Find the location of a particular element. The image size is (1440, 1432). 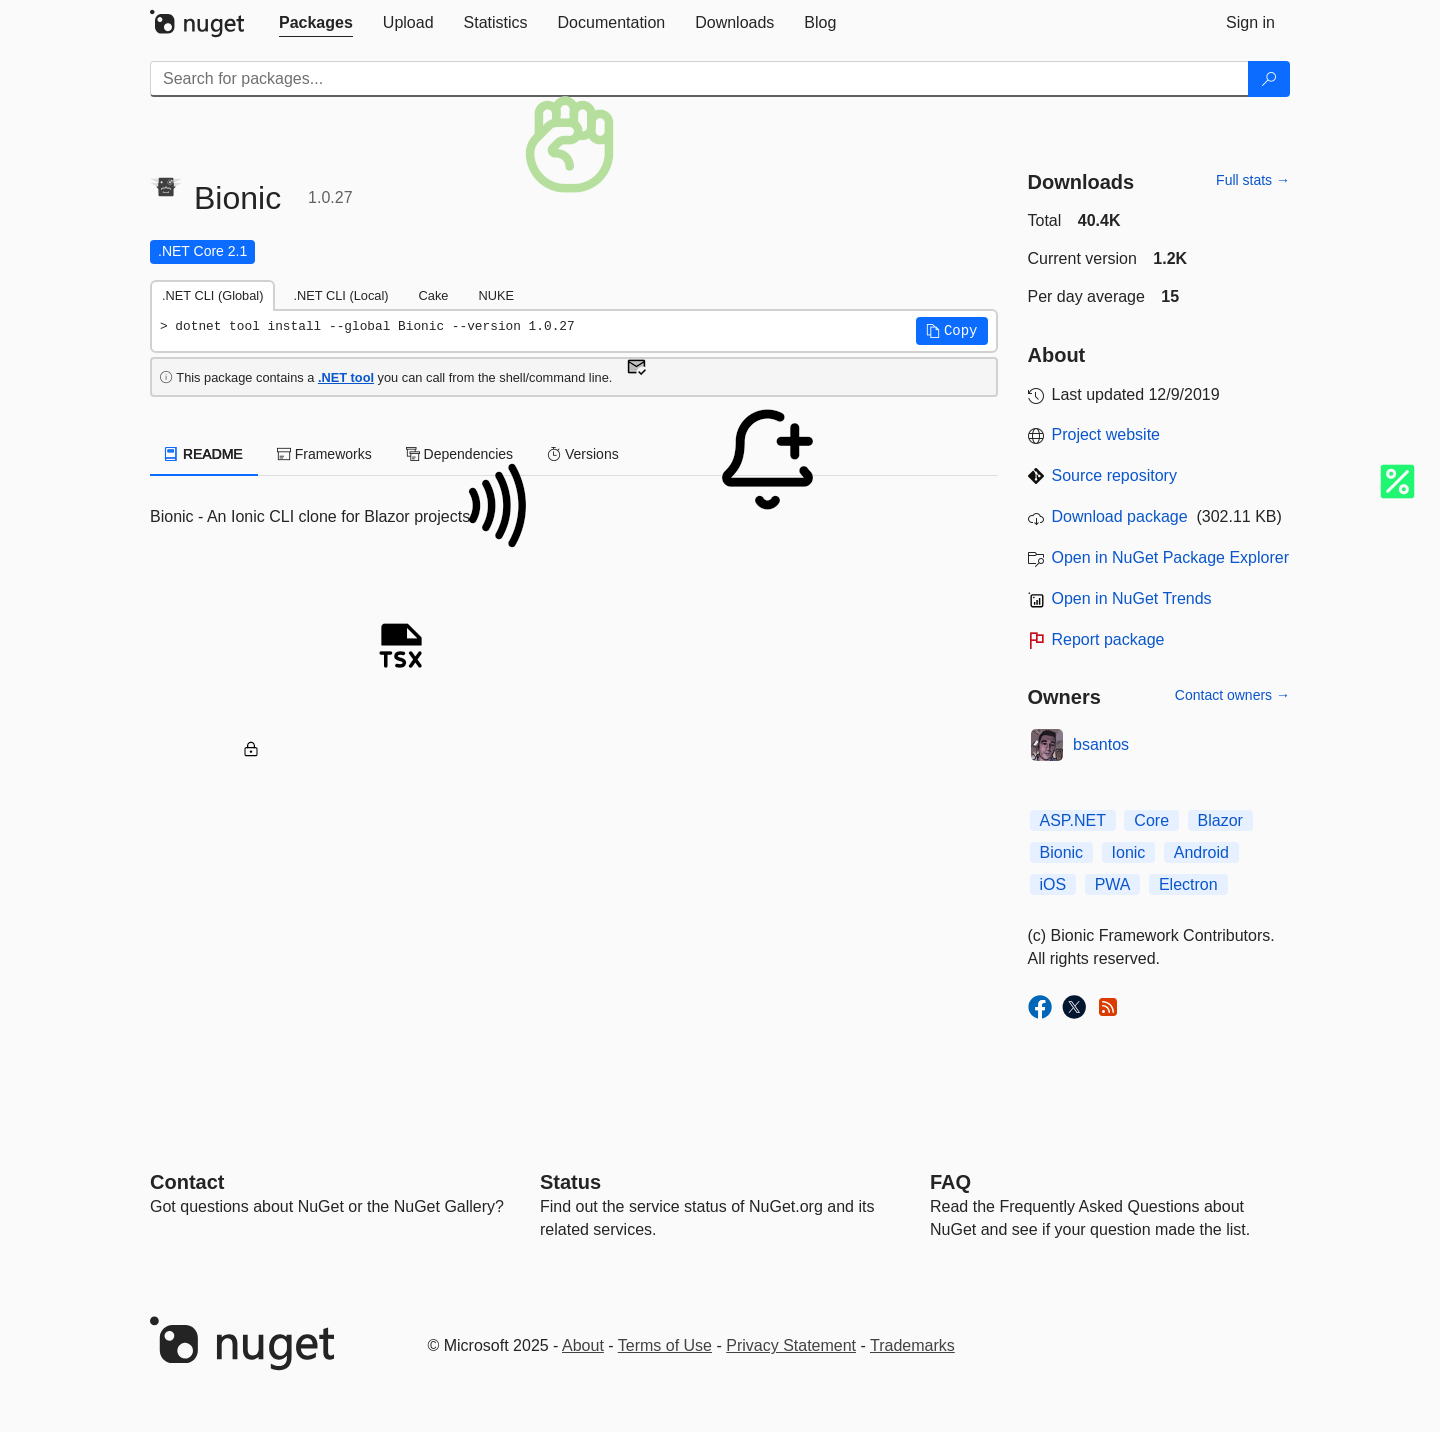

tap to pay or use contactless payment is located at coordinates (495, 505).